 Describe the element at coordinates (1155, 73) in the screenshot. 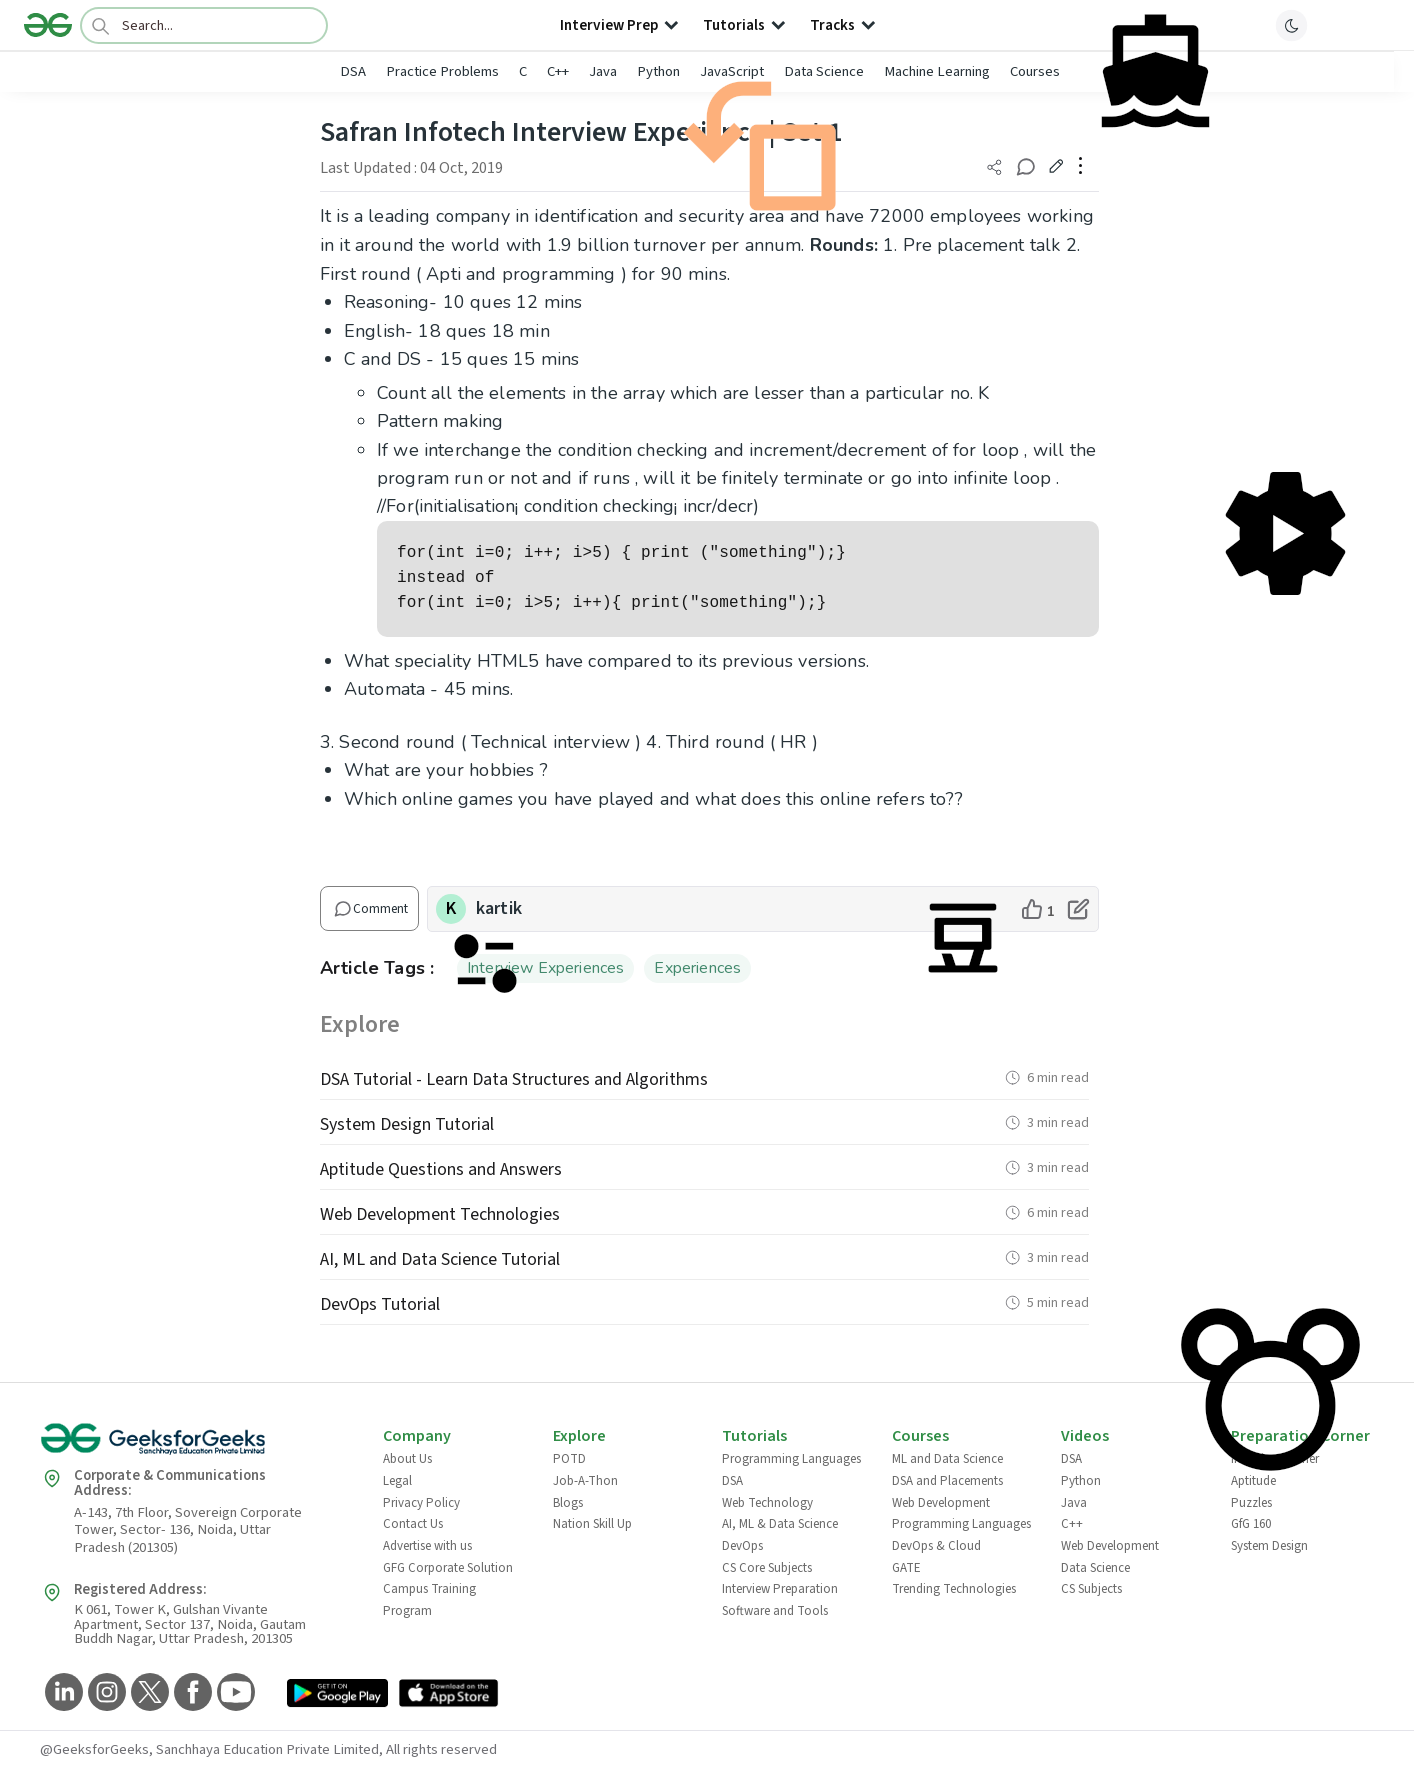

I see `view shipping or delivery status` at that location.